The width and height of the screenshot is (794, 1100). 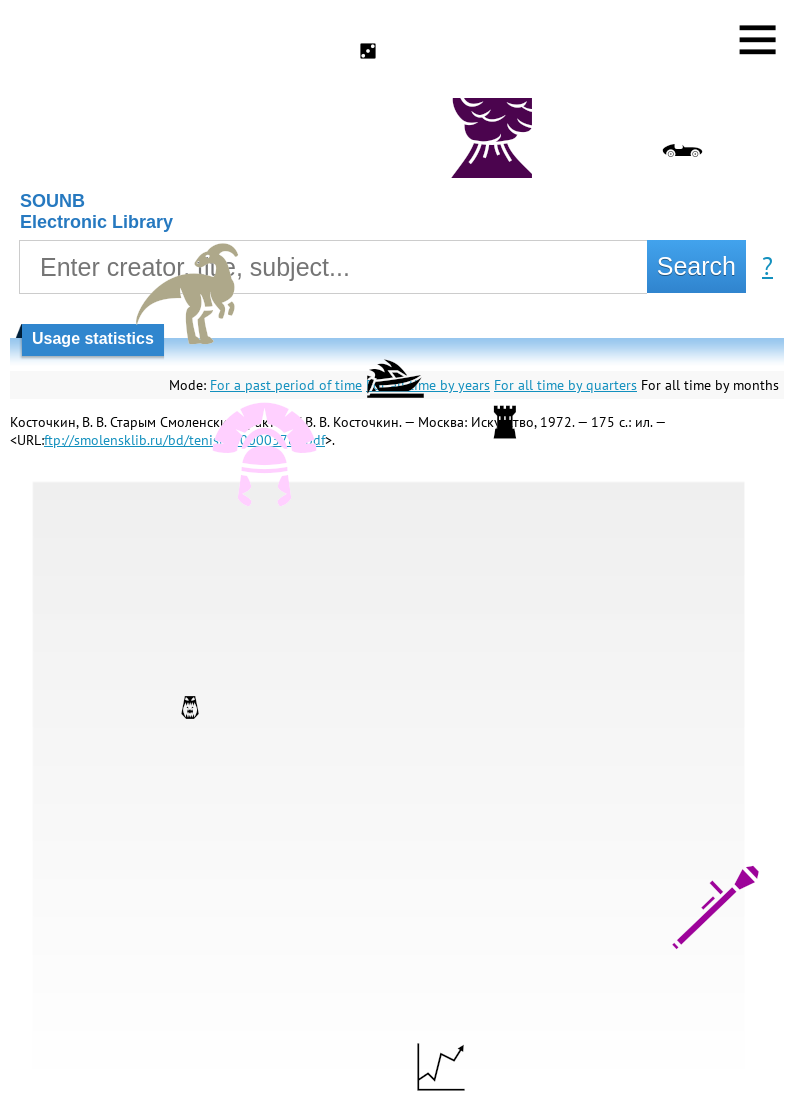 I want to click on select parasaurolophus dinosaur character, so click(x=187, y=294).